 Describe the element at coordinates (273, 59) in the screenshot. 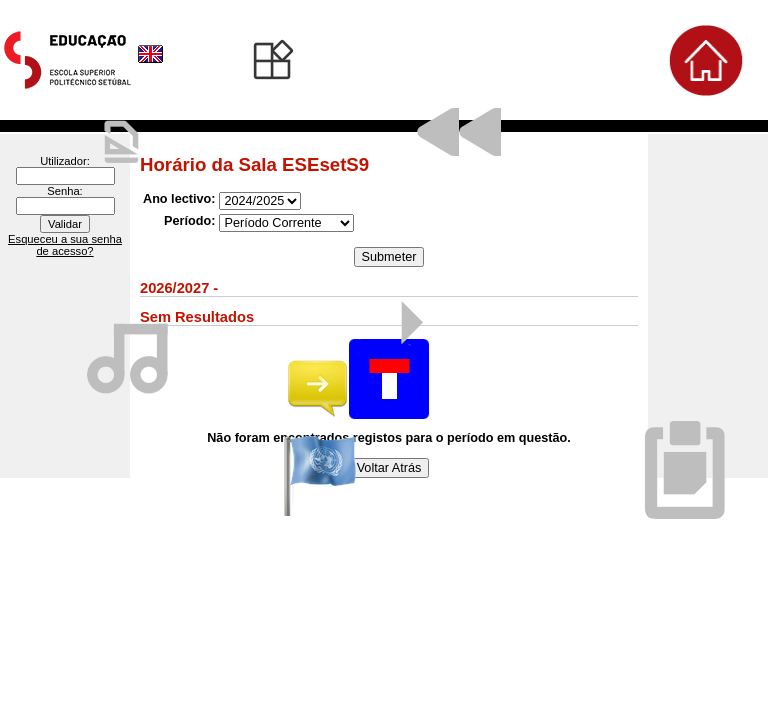

I see `install new software or application` at that location.